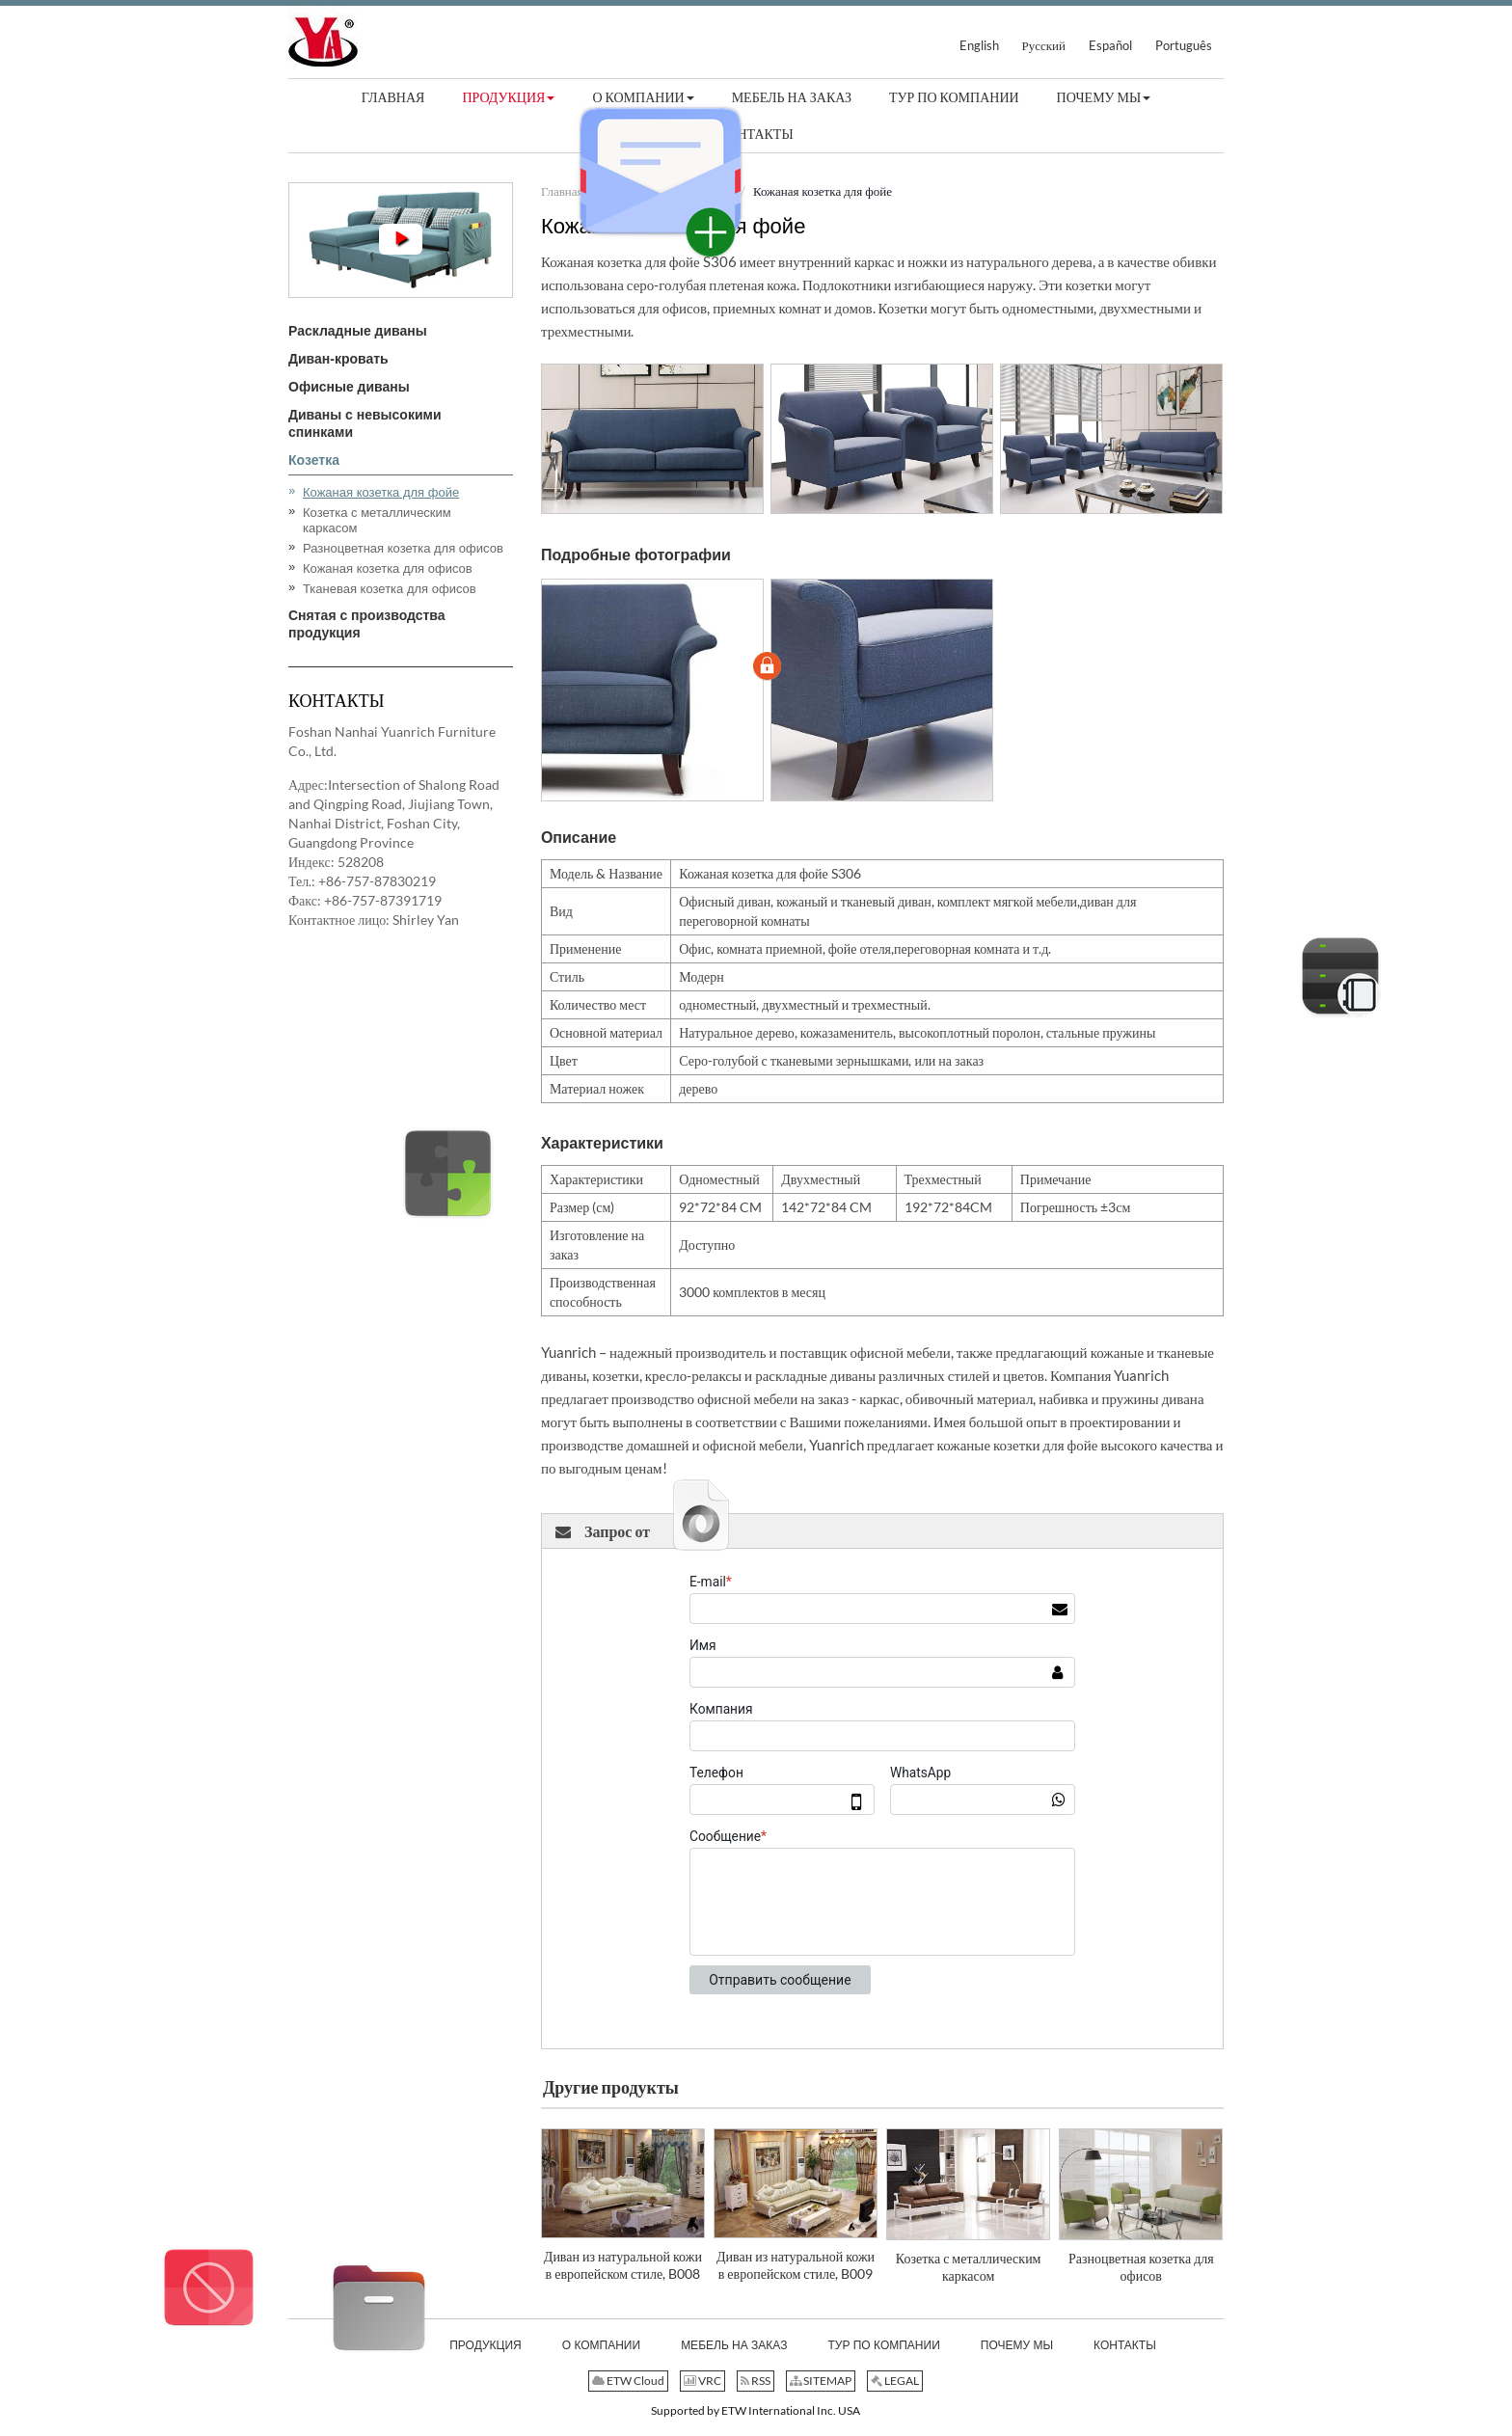  Describe the element at coordinates (661, 171) in the screenshot. I see `compose a new email message` at that location.